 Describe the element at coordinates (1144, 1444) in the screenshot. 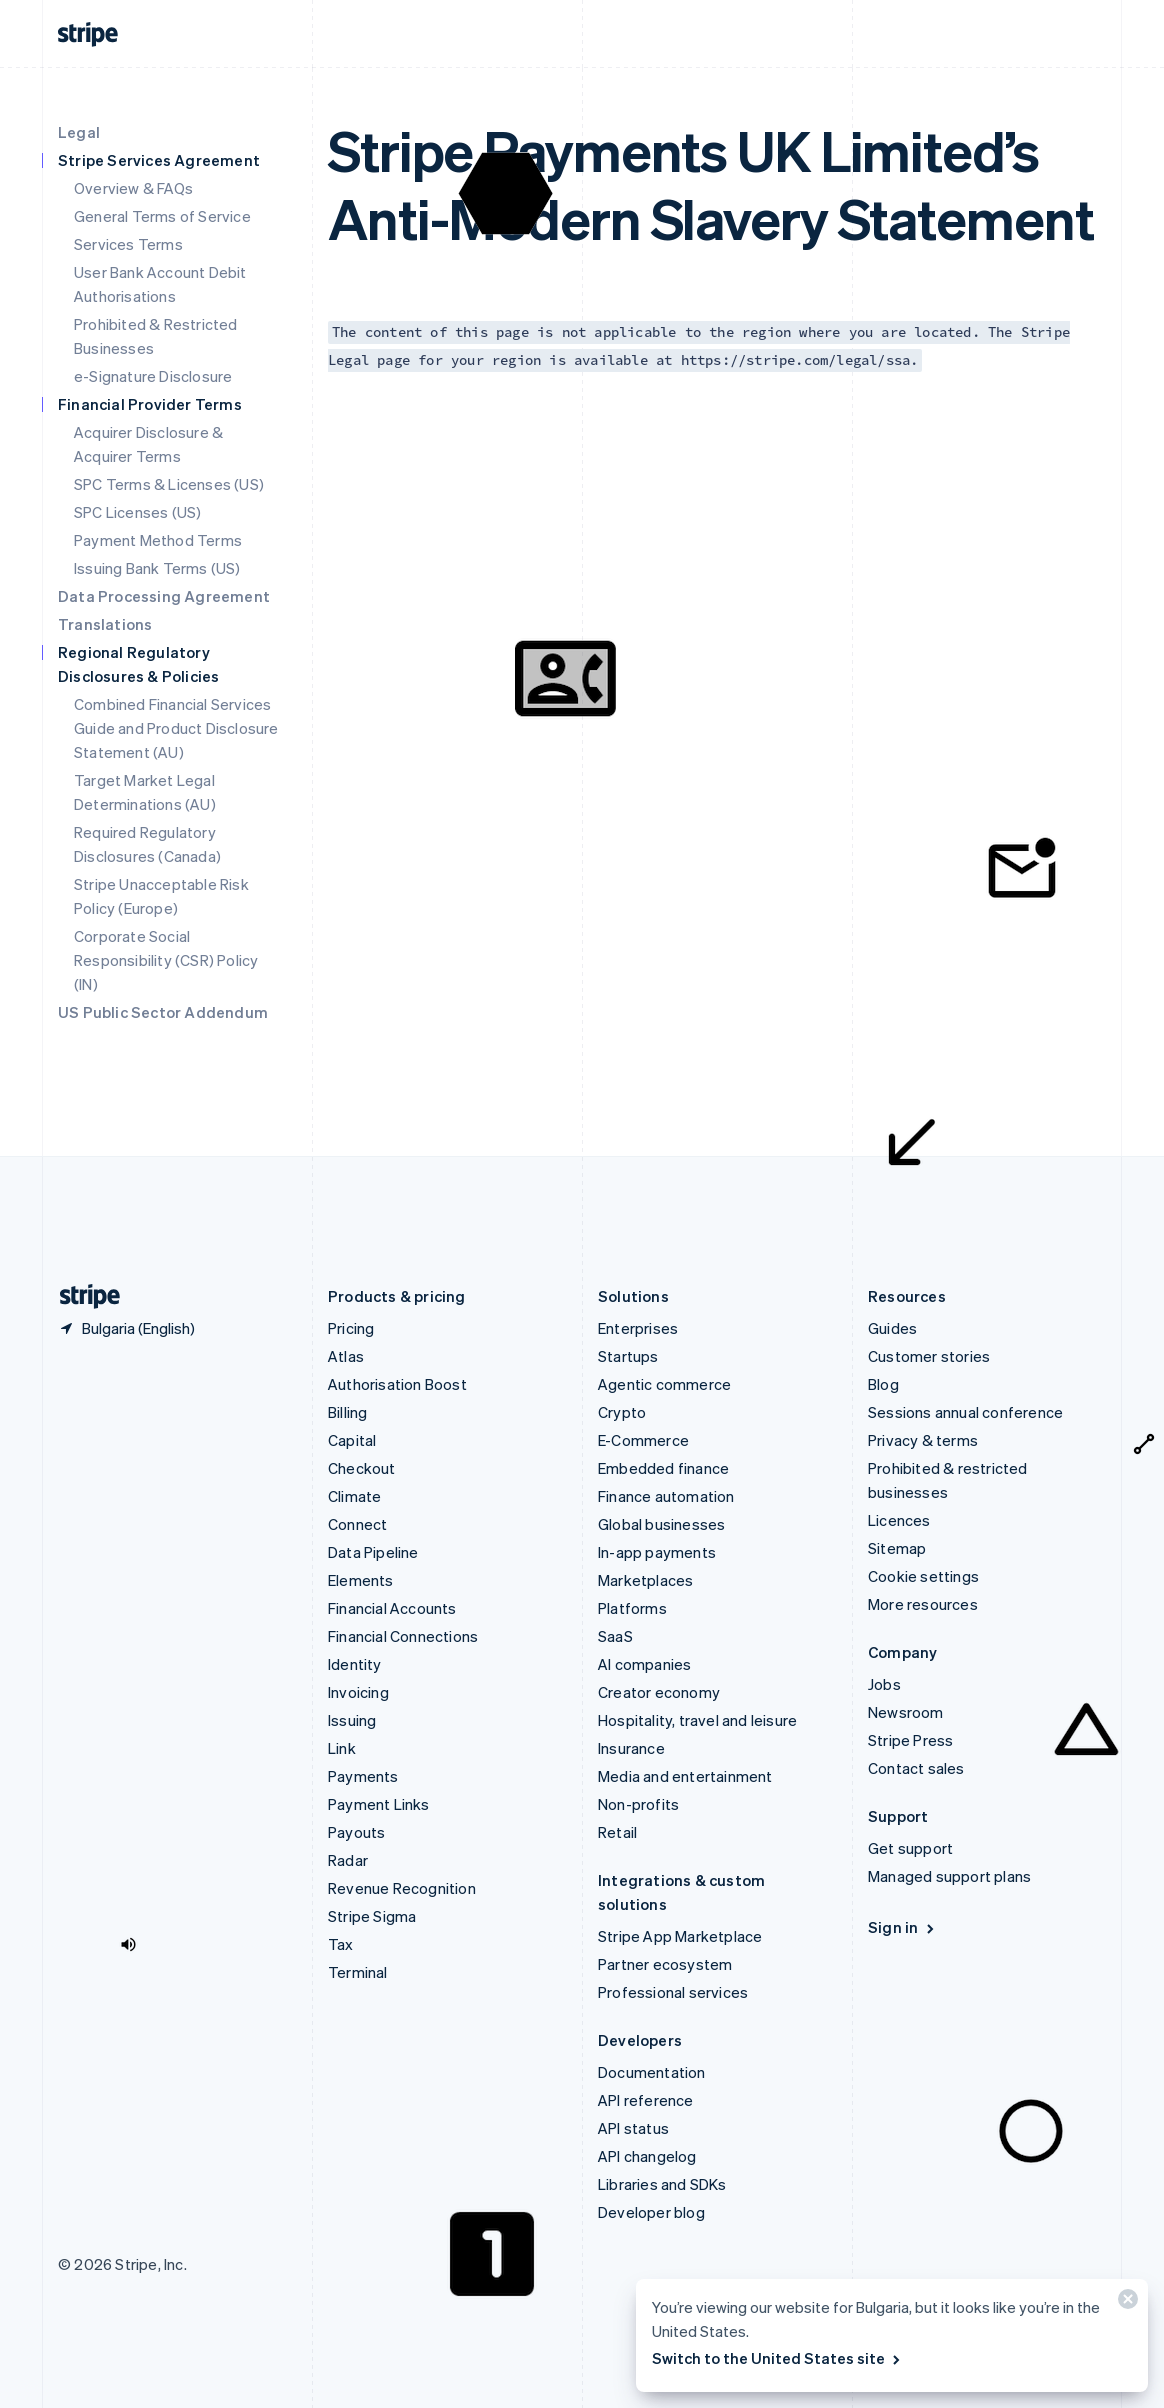

I see `draw a line between two points` at that location.